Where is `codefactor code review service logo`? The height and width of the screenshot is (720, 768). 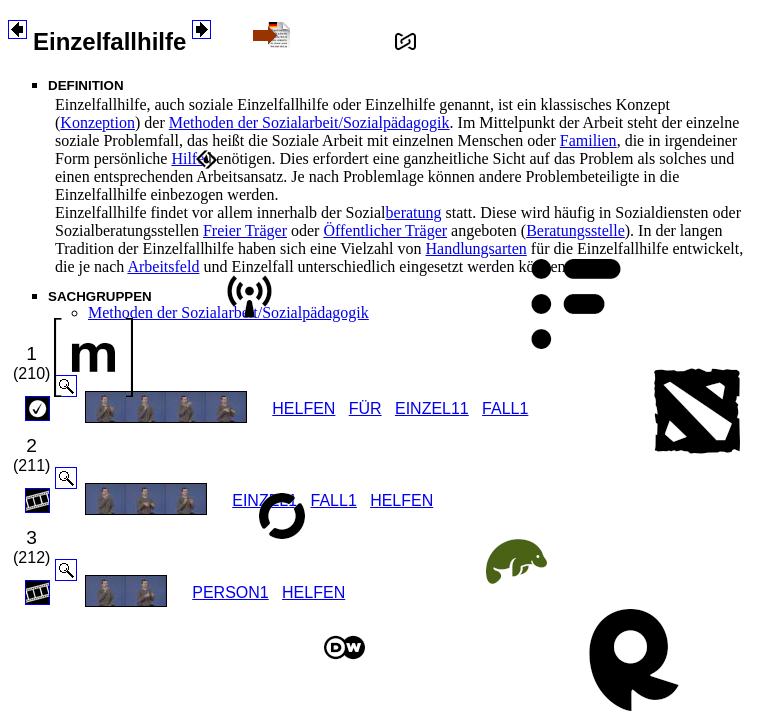
codefactor code review service logo is located at coordinates (576, 304).